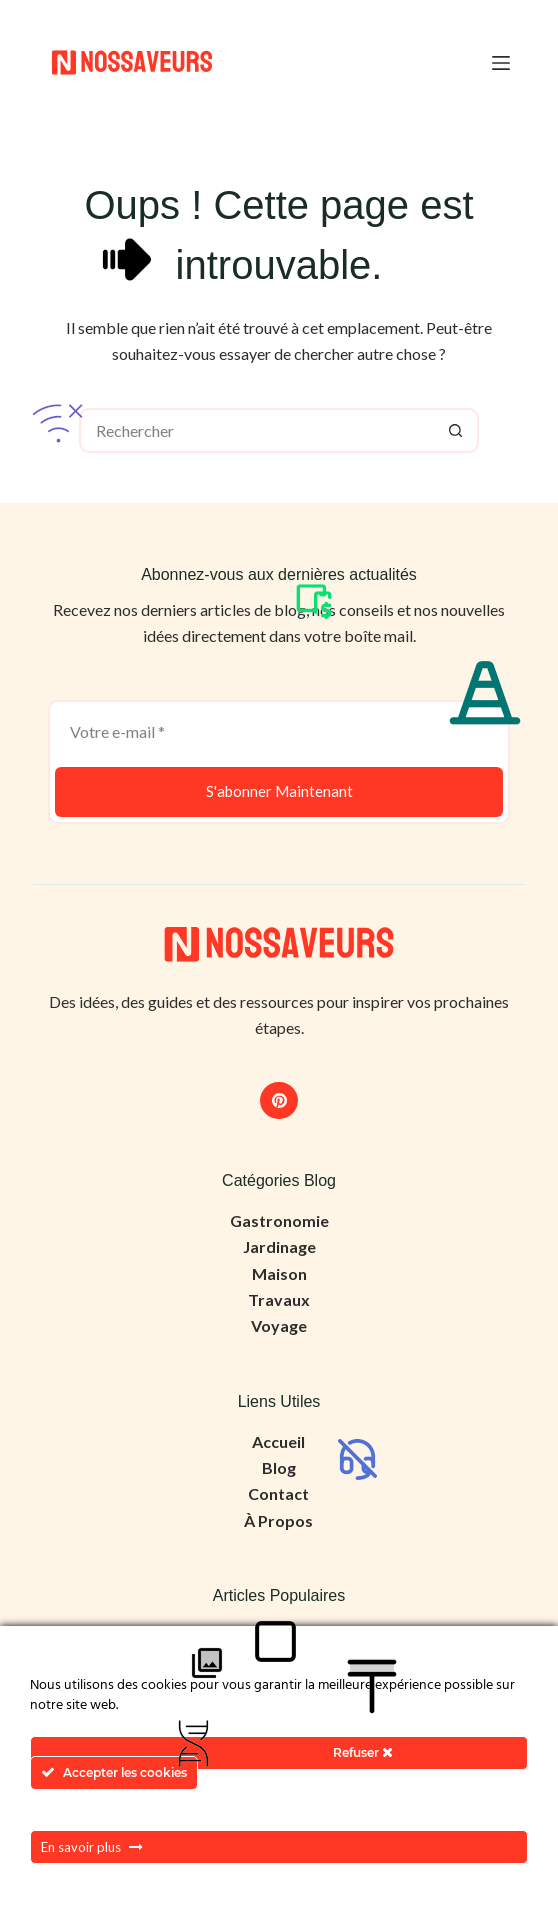  What do you see at coordinates (357, 1458) in the screenshot?
I see `mute or disable headset audio` at bounding box center [357, 1458].